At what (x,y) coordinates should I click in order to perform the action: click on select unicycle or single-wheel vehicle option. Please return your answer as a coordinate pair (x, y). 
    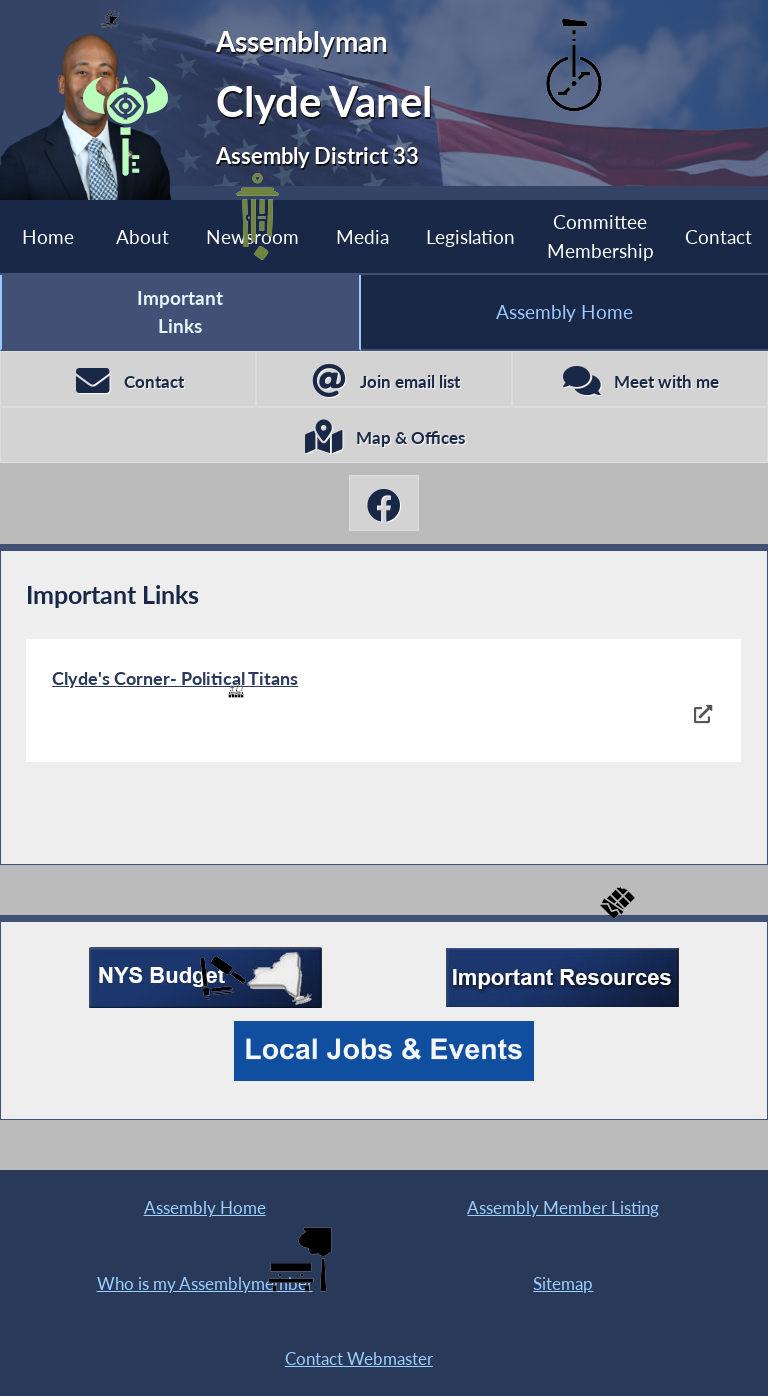
    Looking at the image, I should click on (574, 64).